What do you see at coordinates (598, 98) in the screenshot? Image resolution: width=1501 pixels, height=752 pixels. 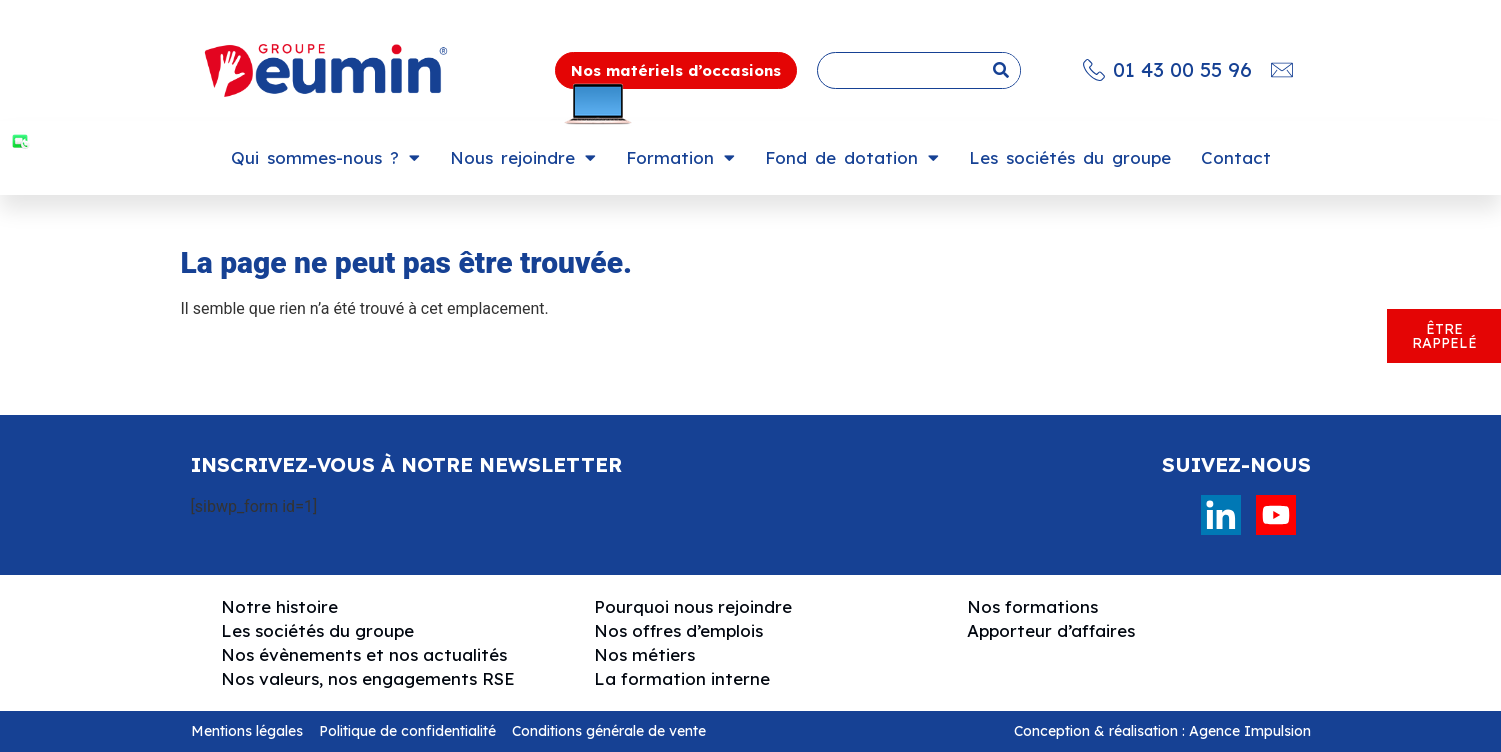 I see `represents a connected macbook device` at bounding box center [598, 98].